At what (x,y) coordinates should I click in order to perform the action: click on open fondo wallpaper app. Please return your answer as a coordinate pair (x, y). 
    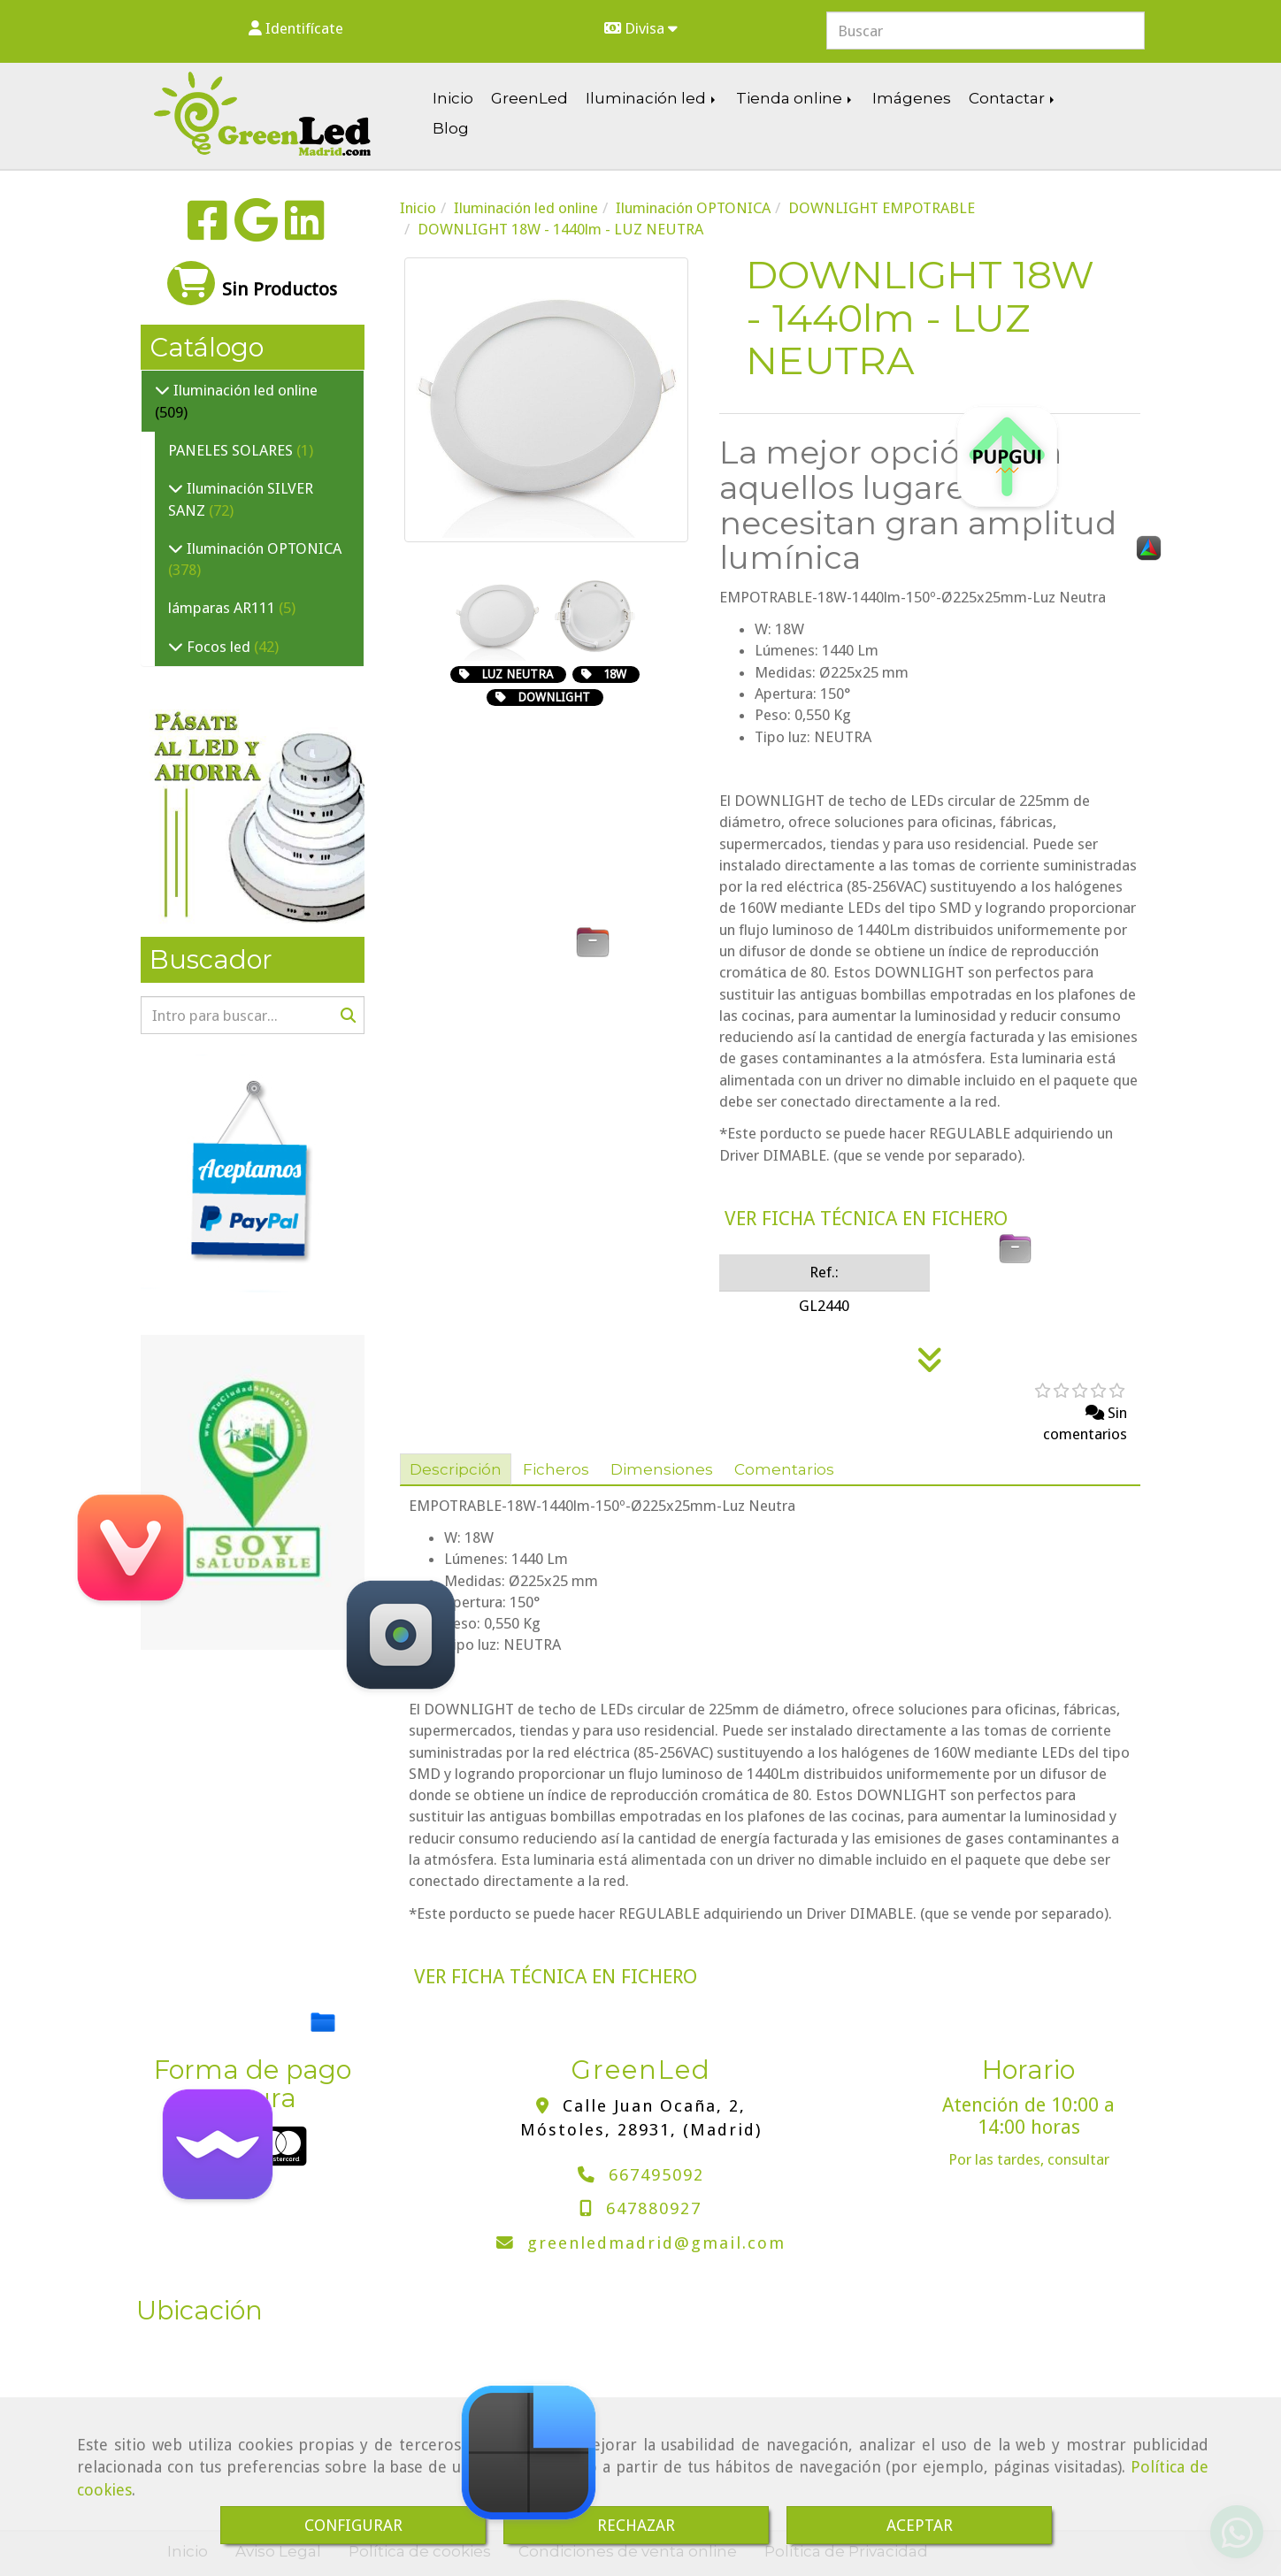
    Looking at the image, I should click on (401, 1635).